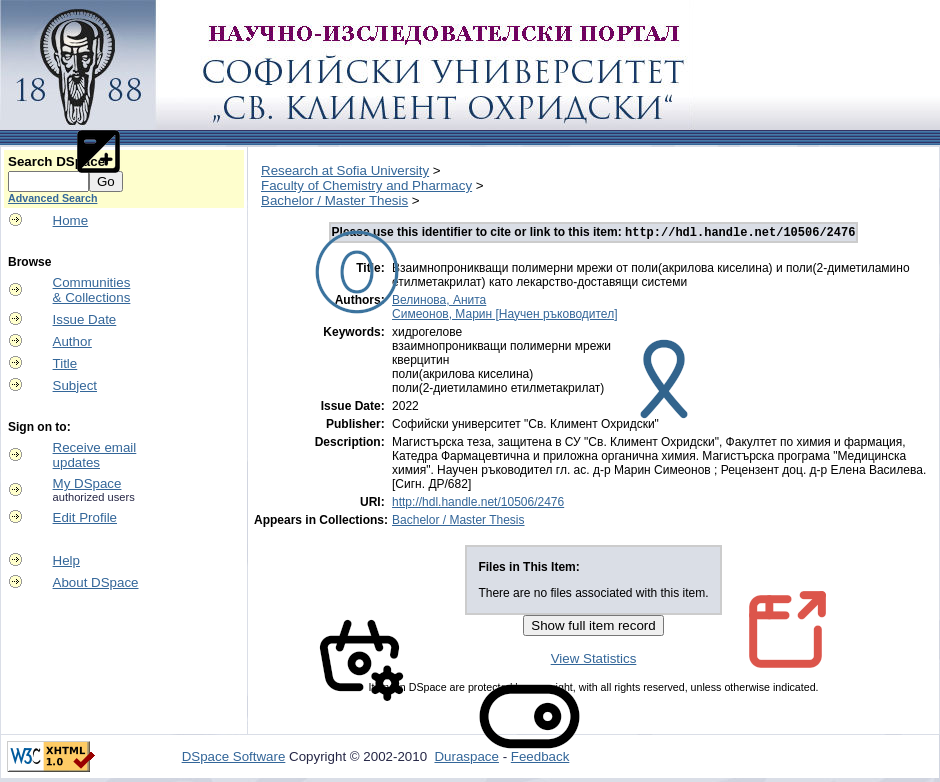 The width and height of the screenshot is (940, 782). I want to click on health awareness or medical cause symbol, so click(664, 379).